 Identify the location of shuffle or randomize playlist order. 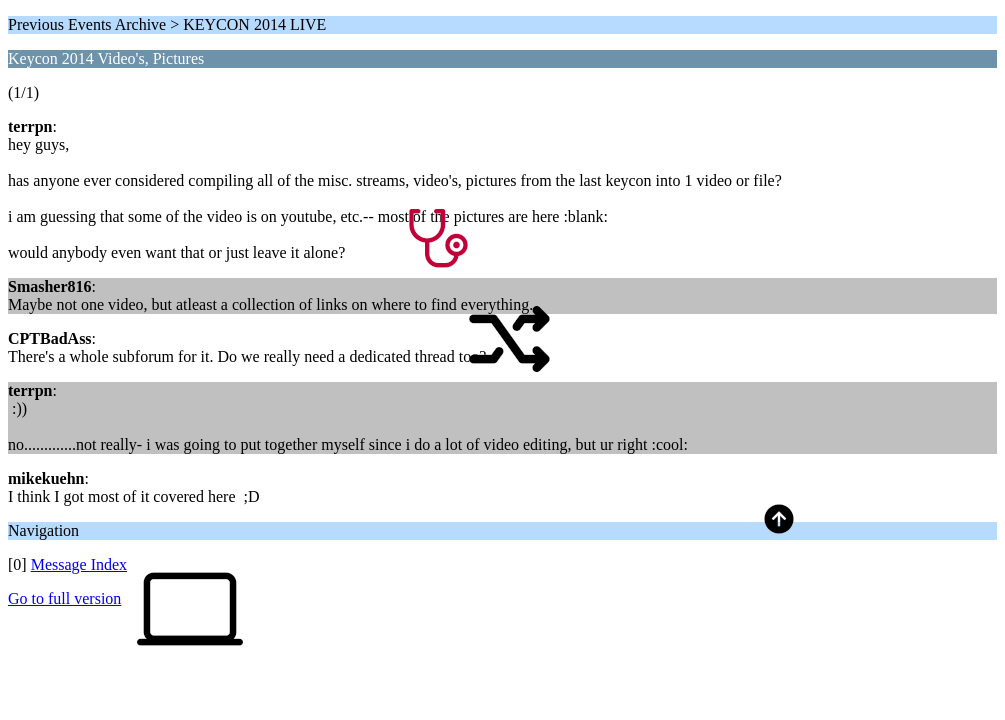
(508, 339).